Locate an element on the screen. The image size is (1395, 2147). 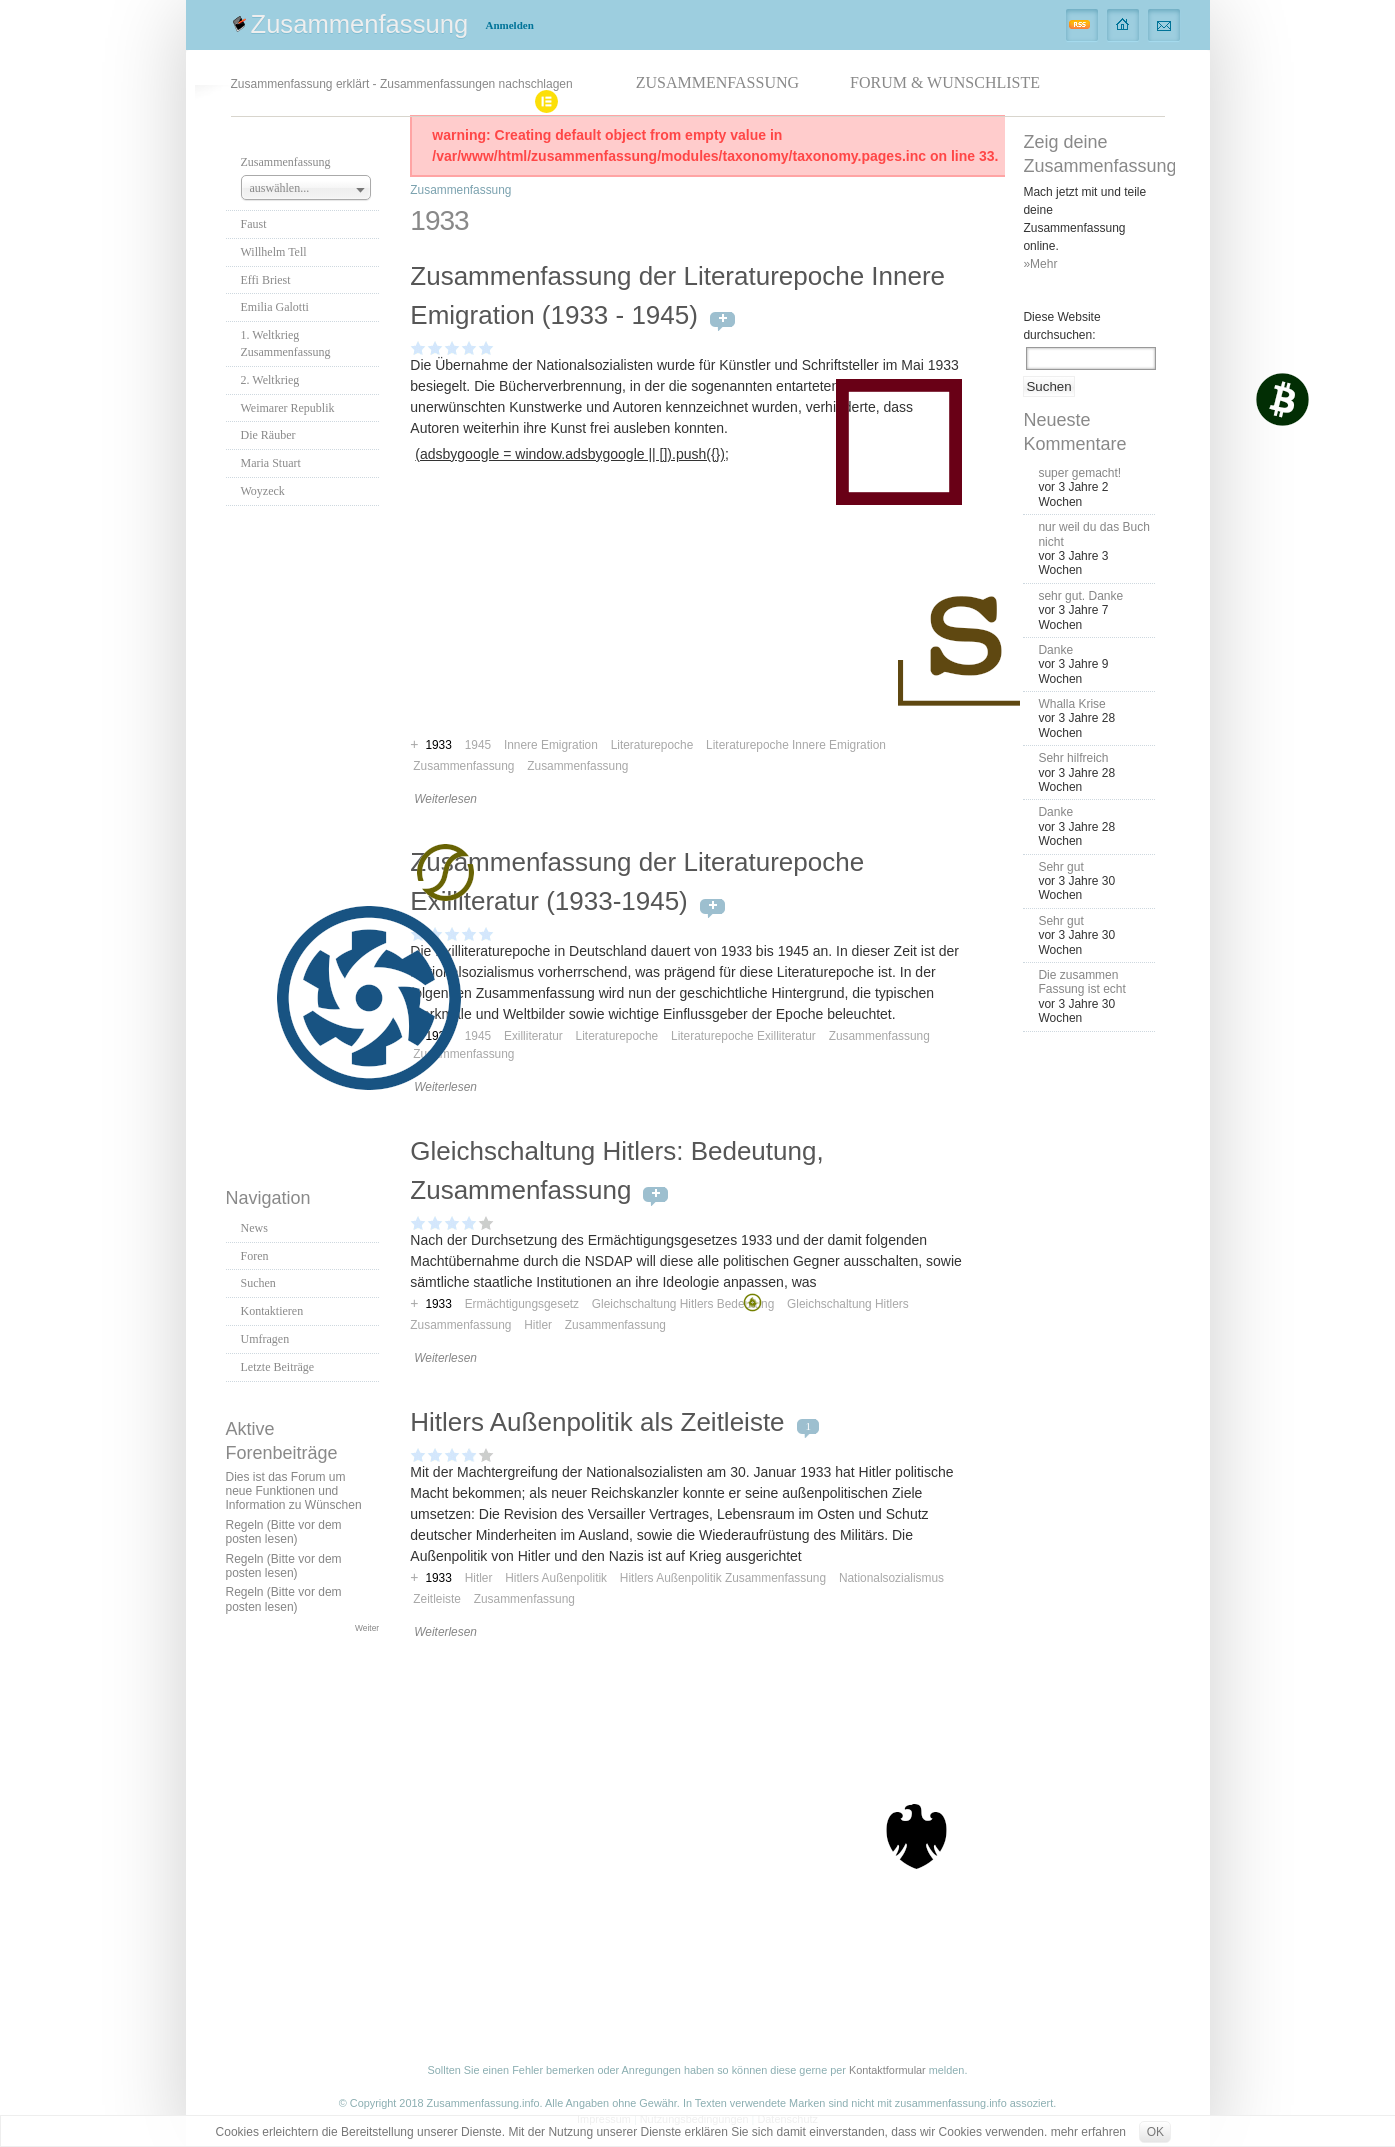
bitcoin logo is located at coordinates (1282, 399).